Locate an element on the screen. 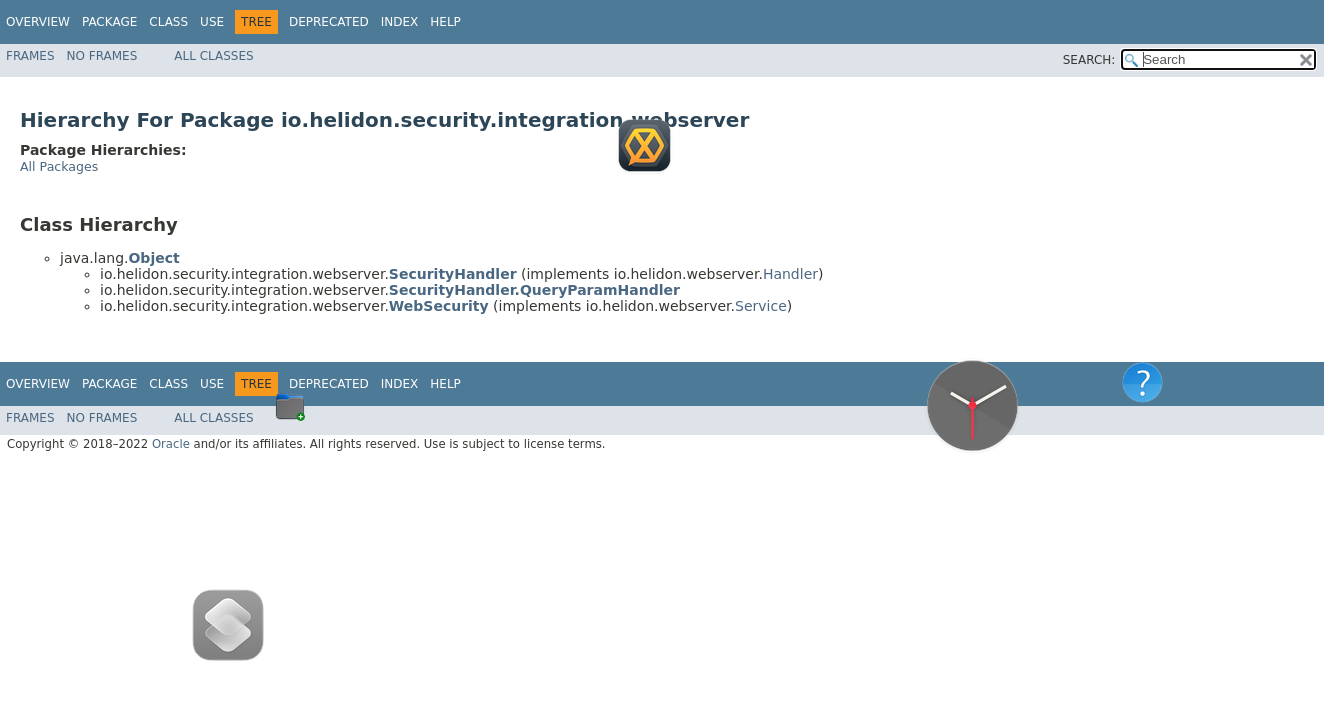  open hexchat irc client is located at coordinates (644, 145).